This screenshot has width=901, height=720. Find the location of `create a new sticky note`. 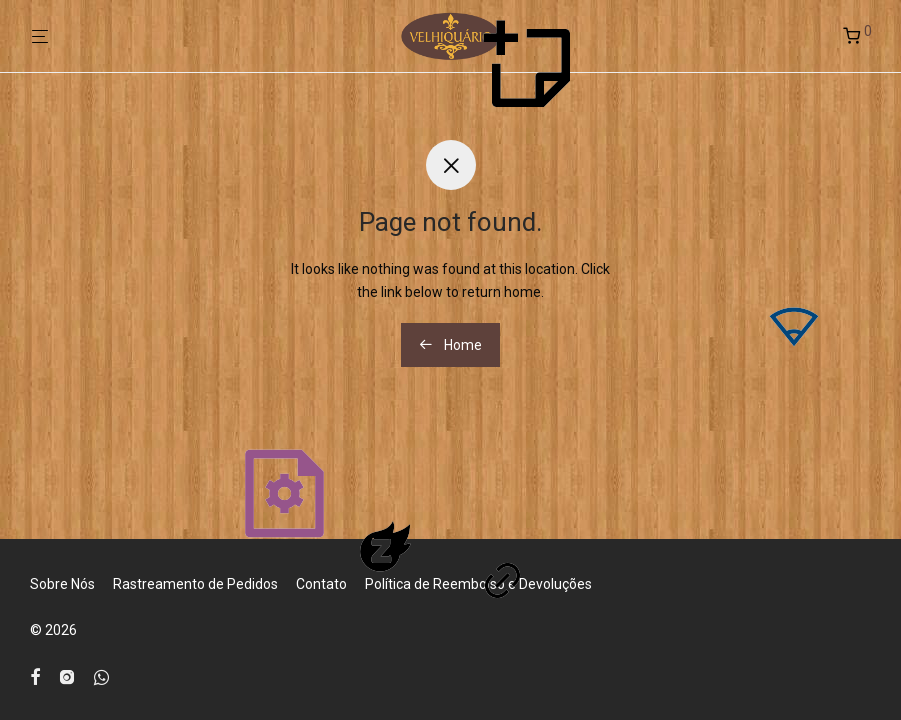

create a new sticky note is located at coordinates (531, 68).